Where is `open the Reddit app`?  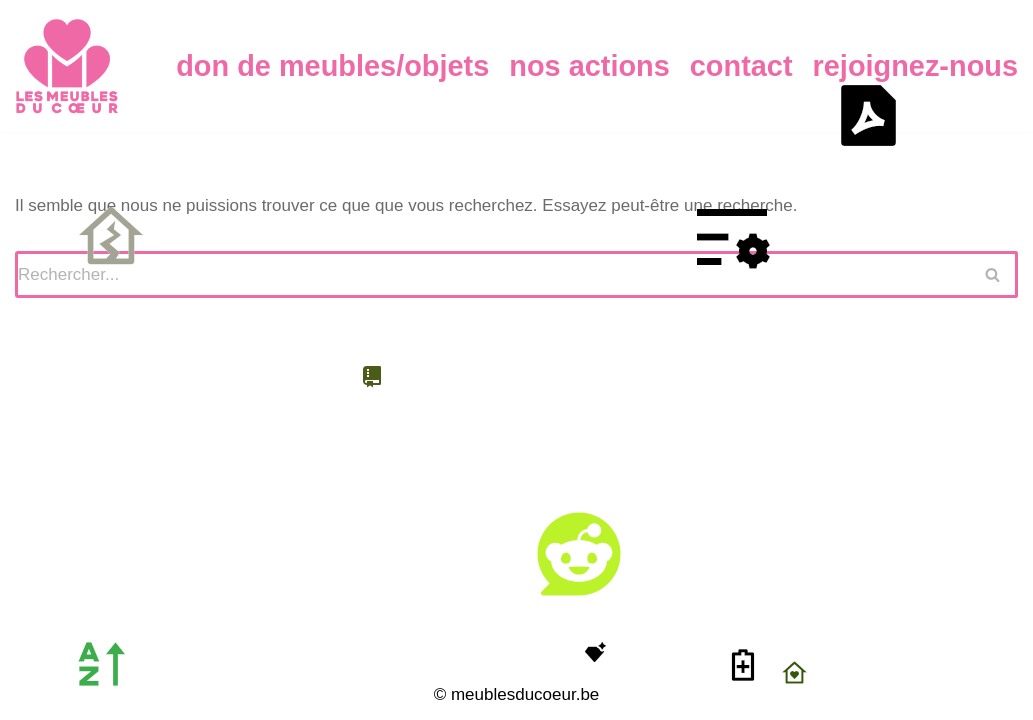
open the Reddit app is located at coordinates (579, 554).